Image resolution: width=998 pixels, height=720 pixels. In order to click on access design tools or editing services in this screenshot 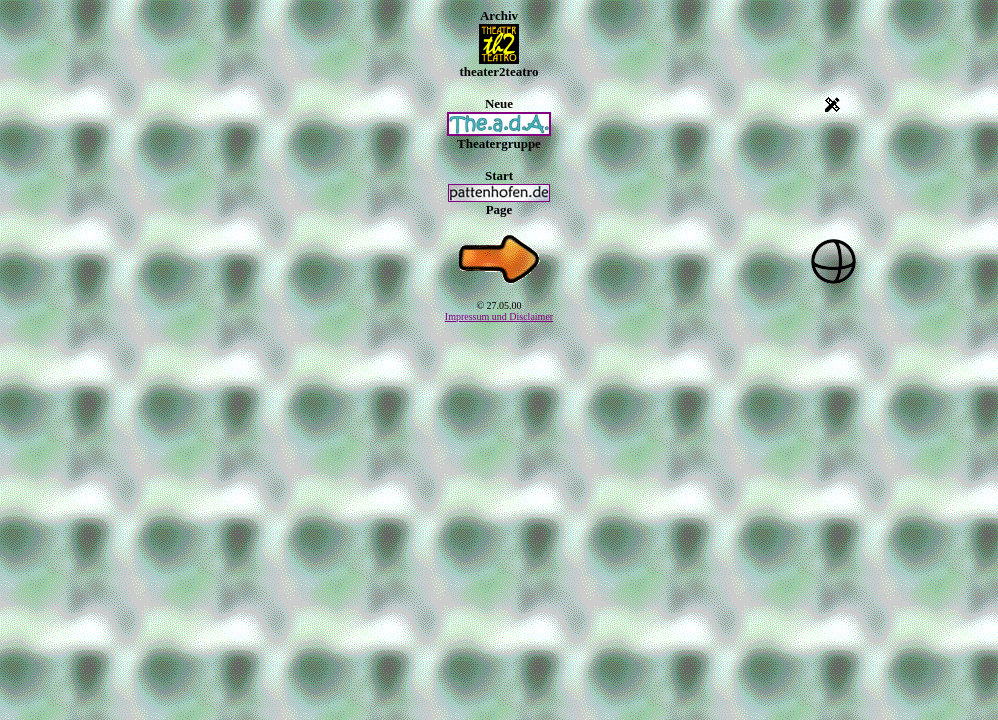, I will do `click(832, 104)`.